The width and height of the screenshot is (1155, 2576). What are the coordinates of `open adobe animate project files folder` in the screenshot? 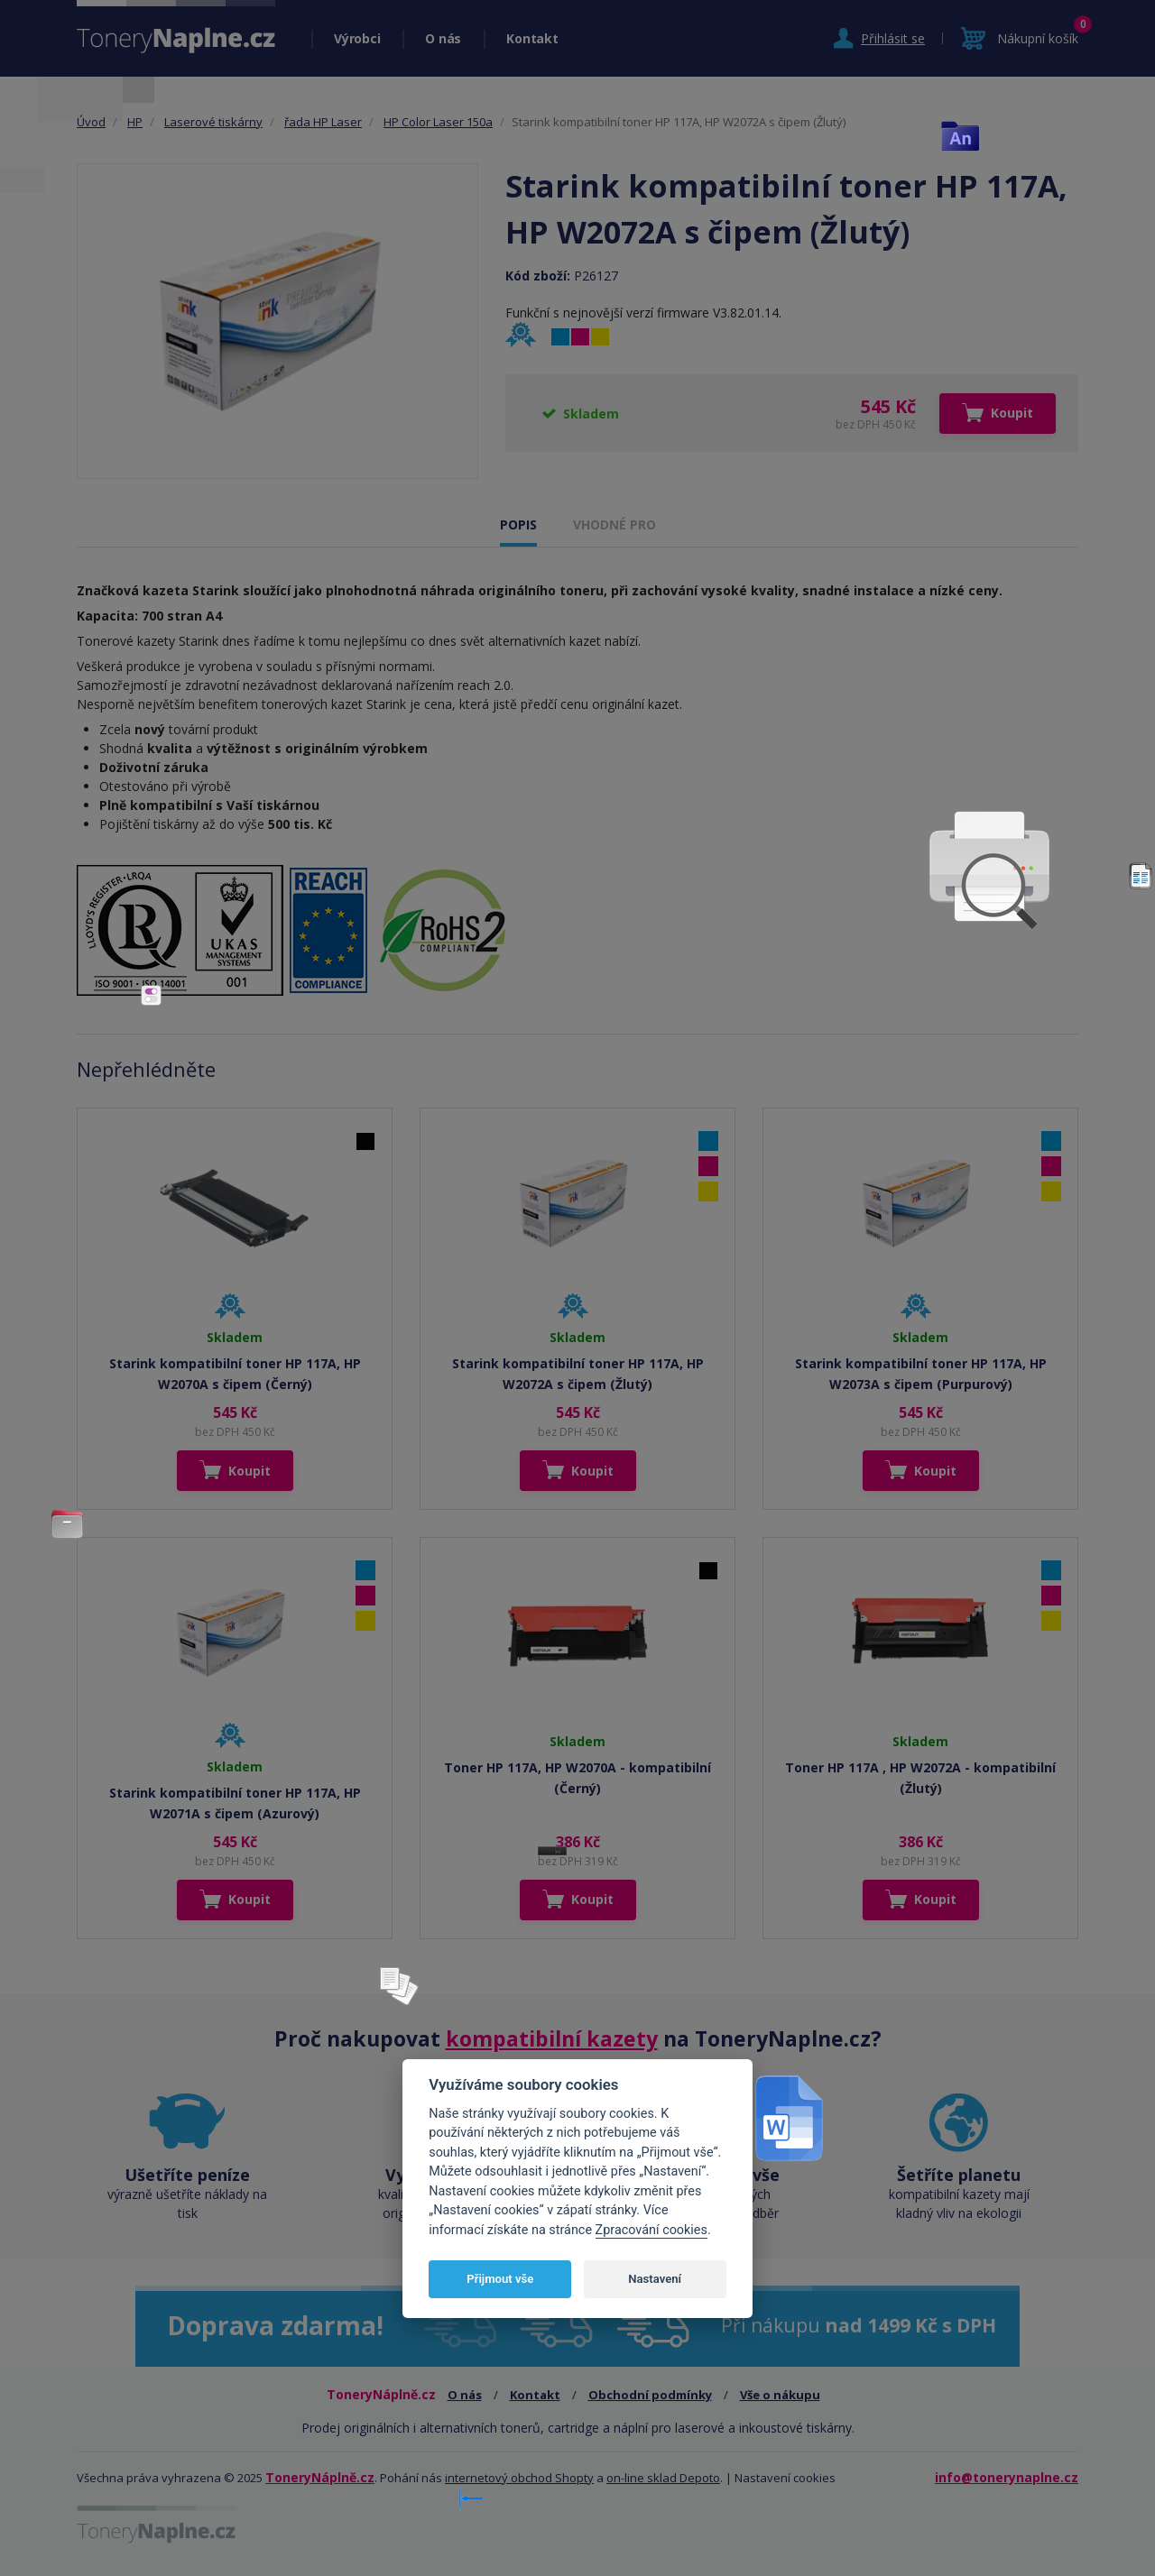 It's located at (960, 137).